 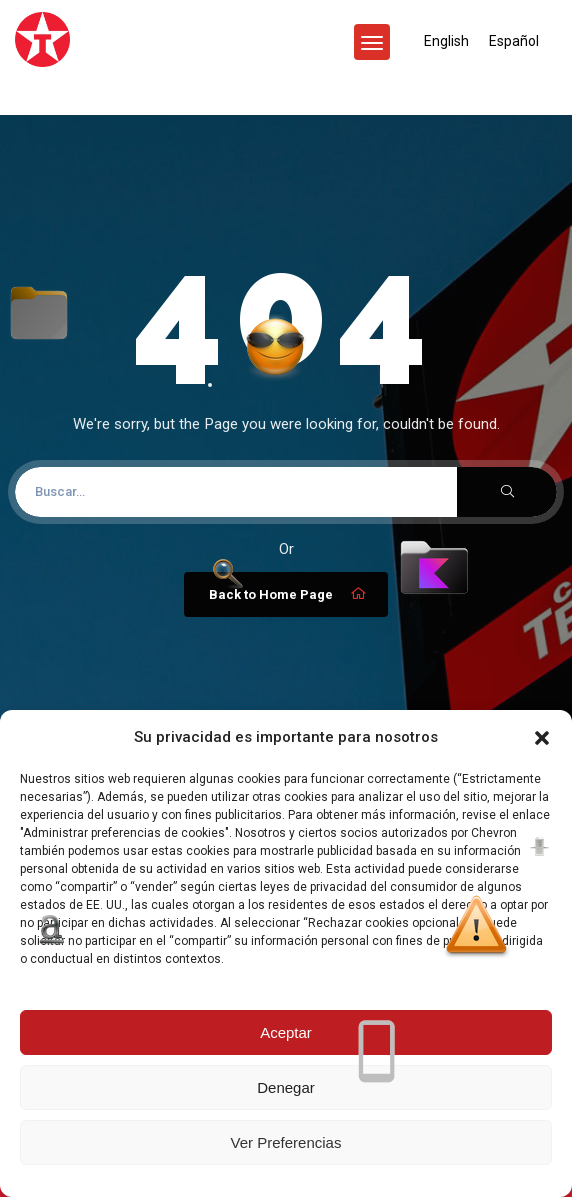 What do you see at coordinates (434, 569) in the screenshot?
I see `open kotlin project folder` at bounding box center [434, 569].